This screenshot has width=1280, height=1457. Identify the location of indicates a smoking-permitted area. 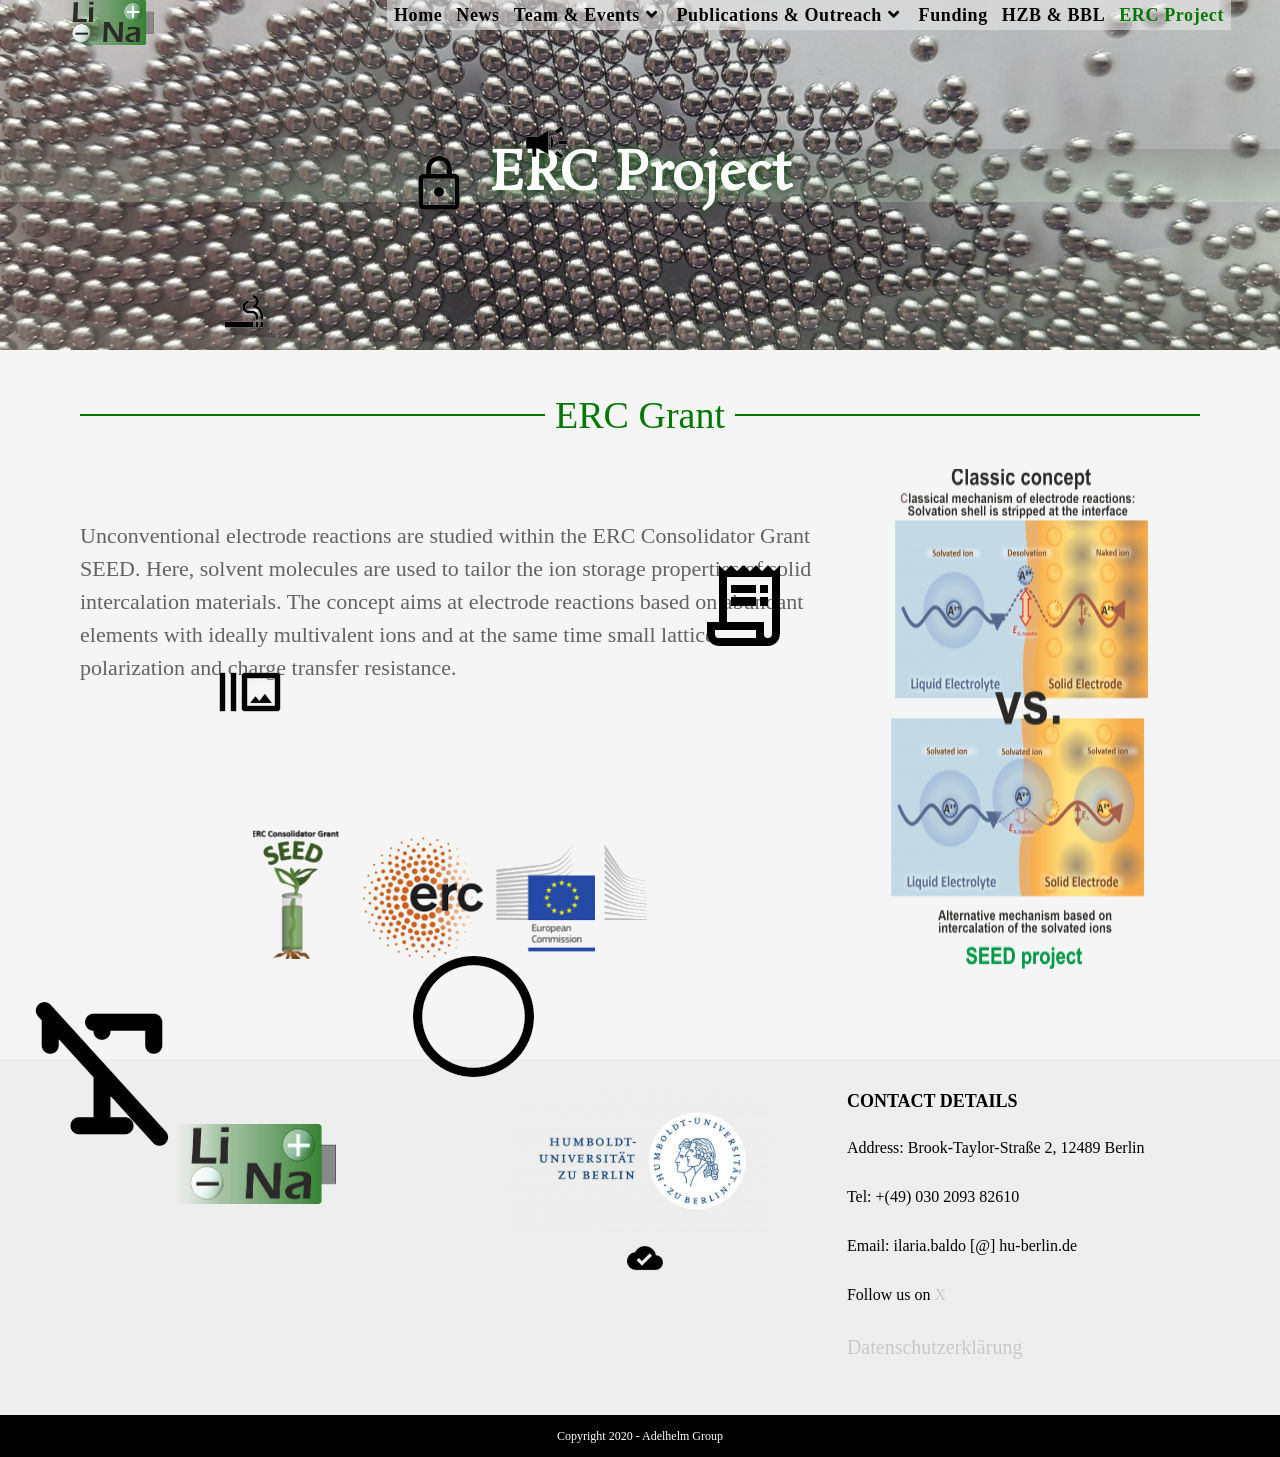
(244, 314).